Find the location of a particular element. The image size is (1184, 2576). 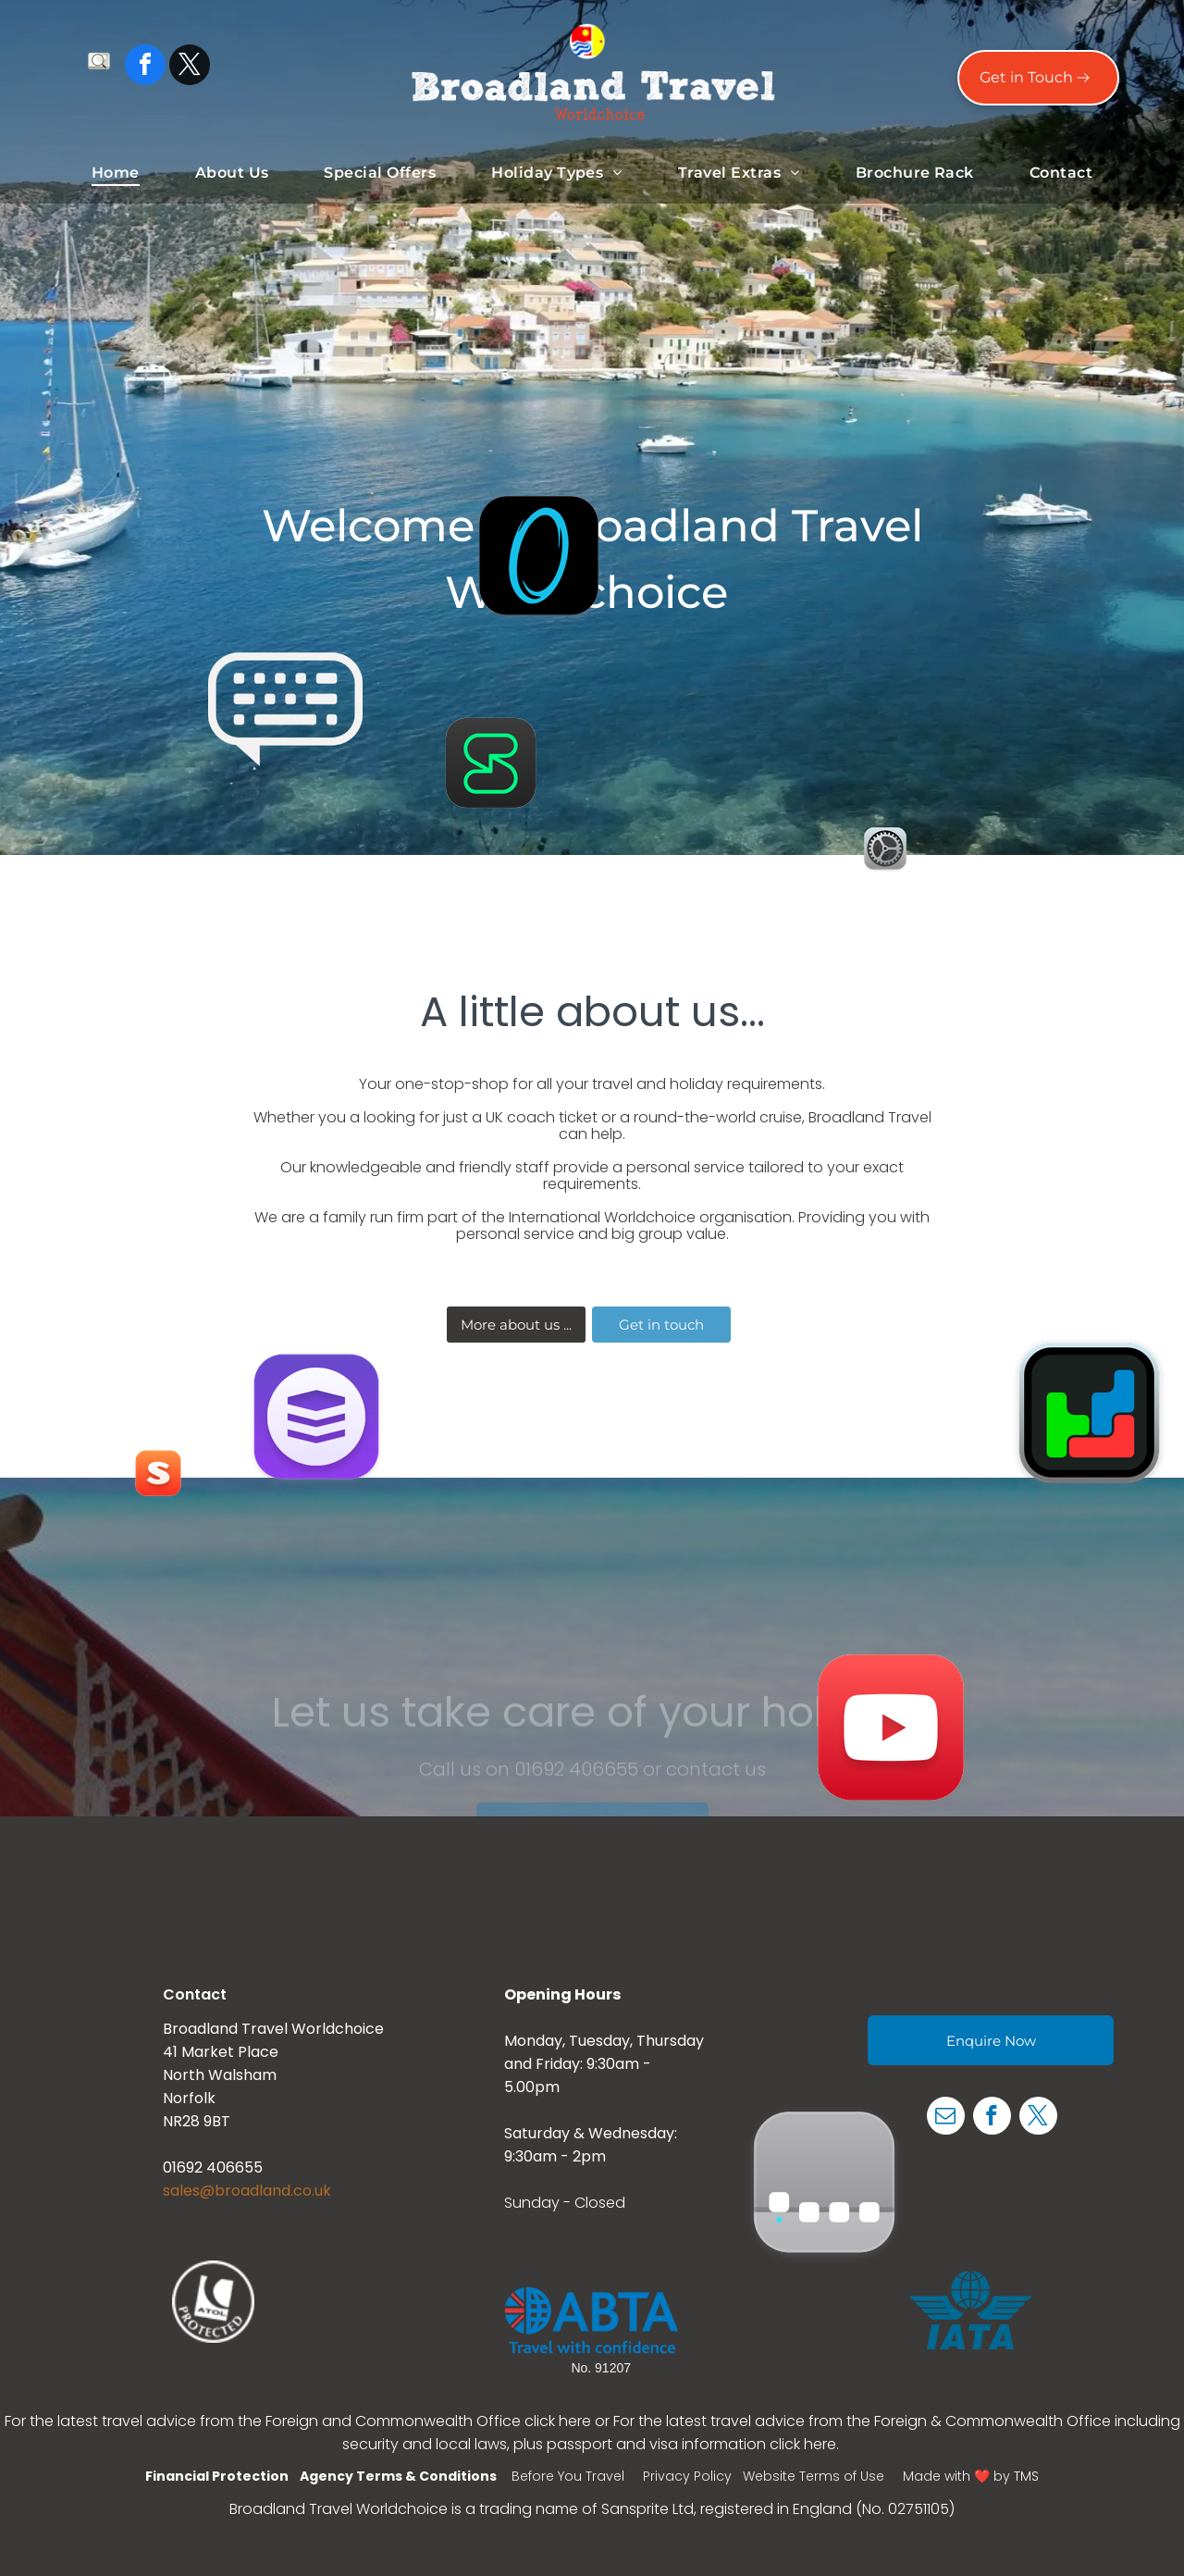

open sogou pinyin input method is located at coordinates (158, 1473).